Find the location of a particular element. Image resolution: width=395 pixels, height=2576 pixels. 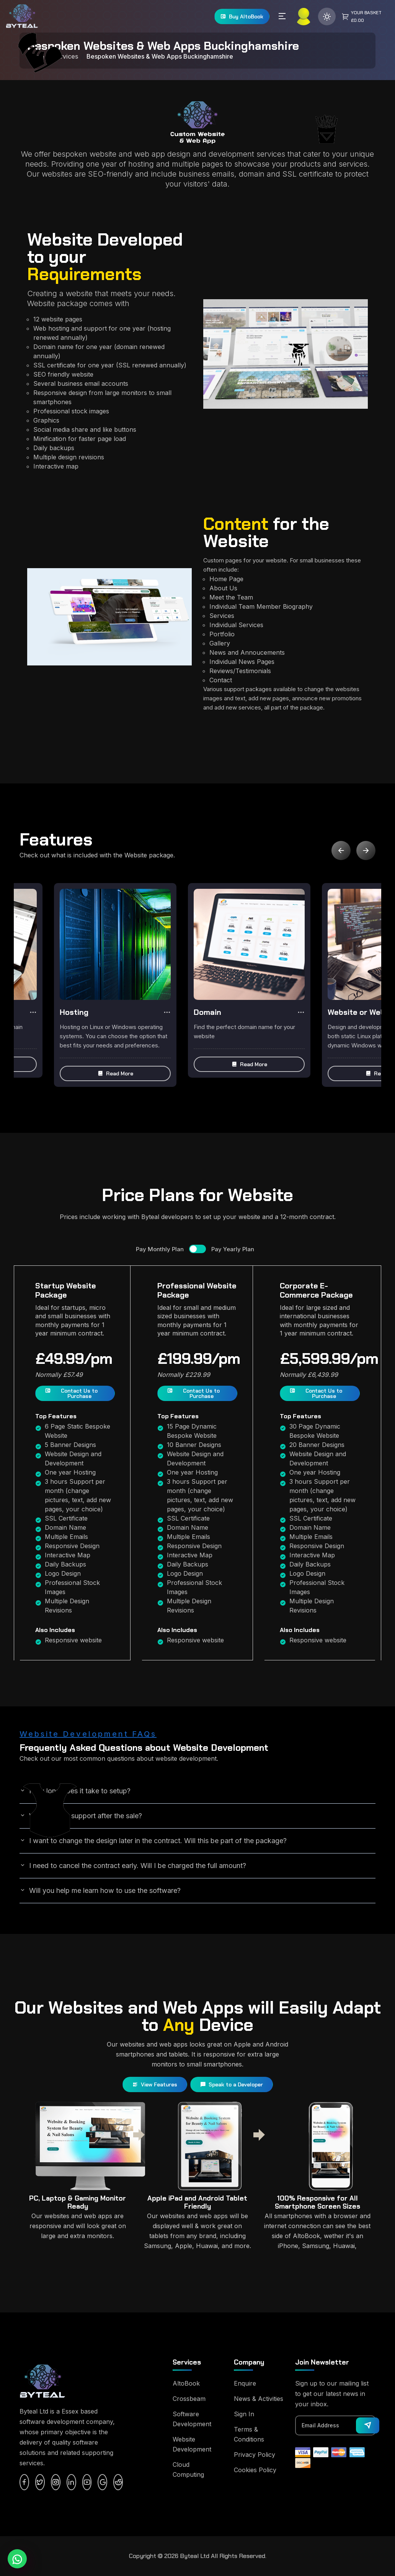

equip body armor or protective vest is located at coordinates (50, 1810).